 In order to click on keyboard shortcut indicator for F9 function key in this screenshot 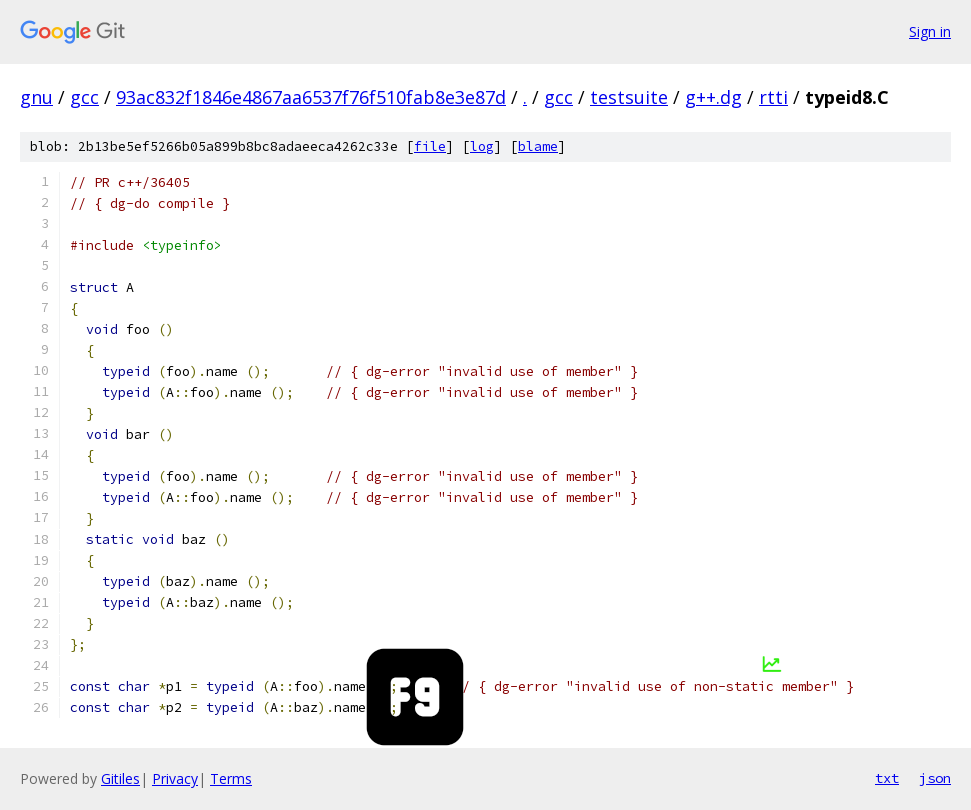, I will do `click(415, 697)`.